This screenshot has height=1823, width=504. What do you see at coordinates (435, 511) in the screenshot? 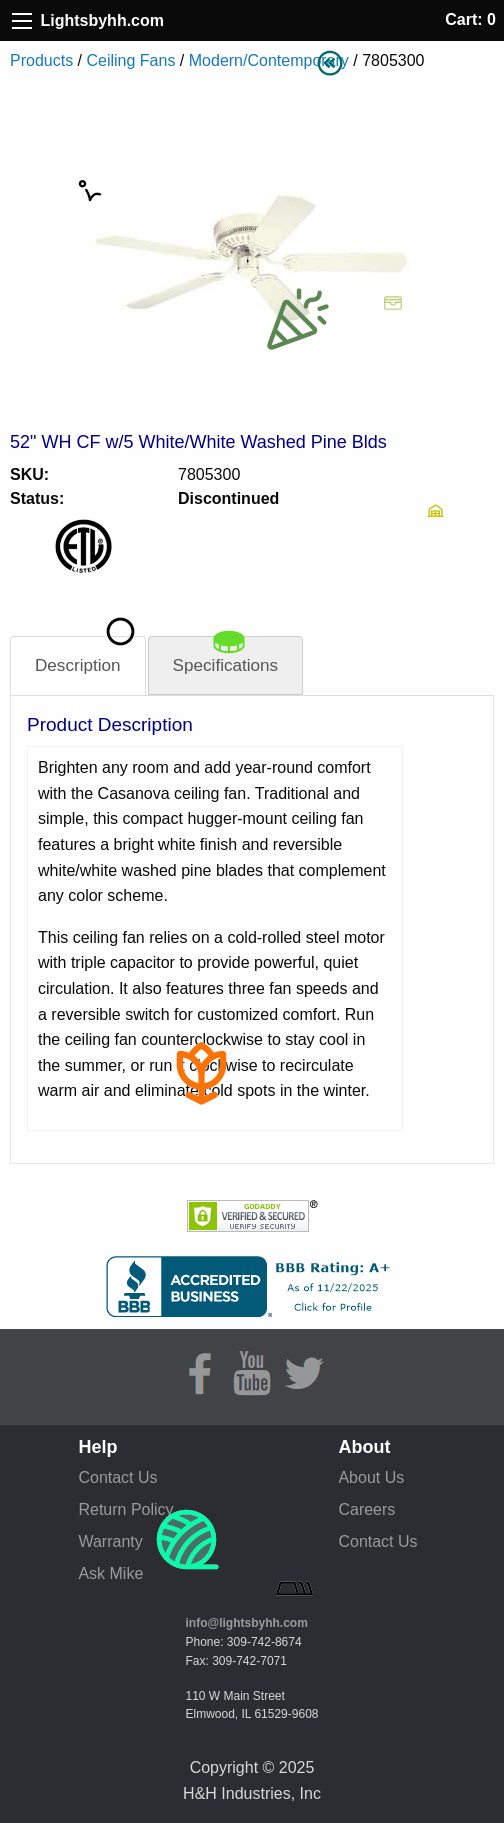
I see `access garage or parking settings` at bounding box center [435, 511].